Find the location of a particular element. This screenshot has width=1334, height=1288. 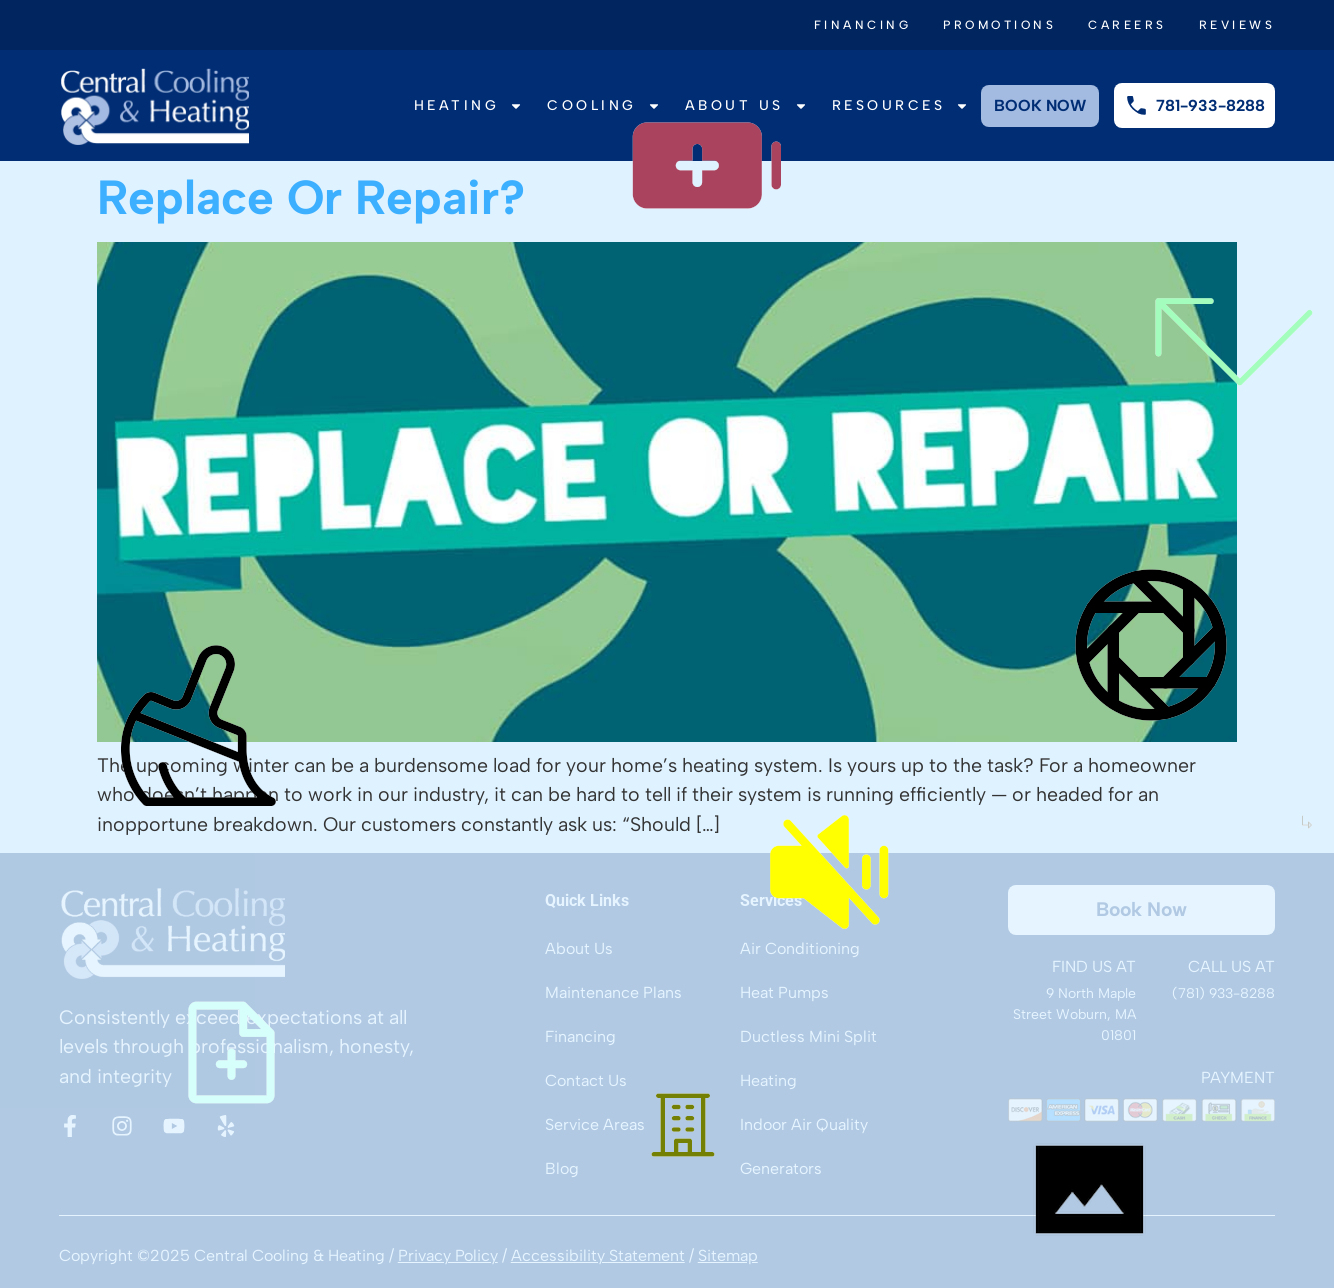

add or extend battery life is located at coordinates (704, 165).